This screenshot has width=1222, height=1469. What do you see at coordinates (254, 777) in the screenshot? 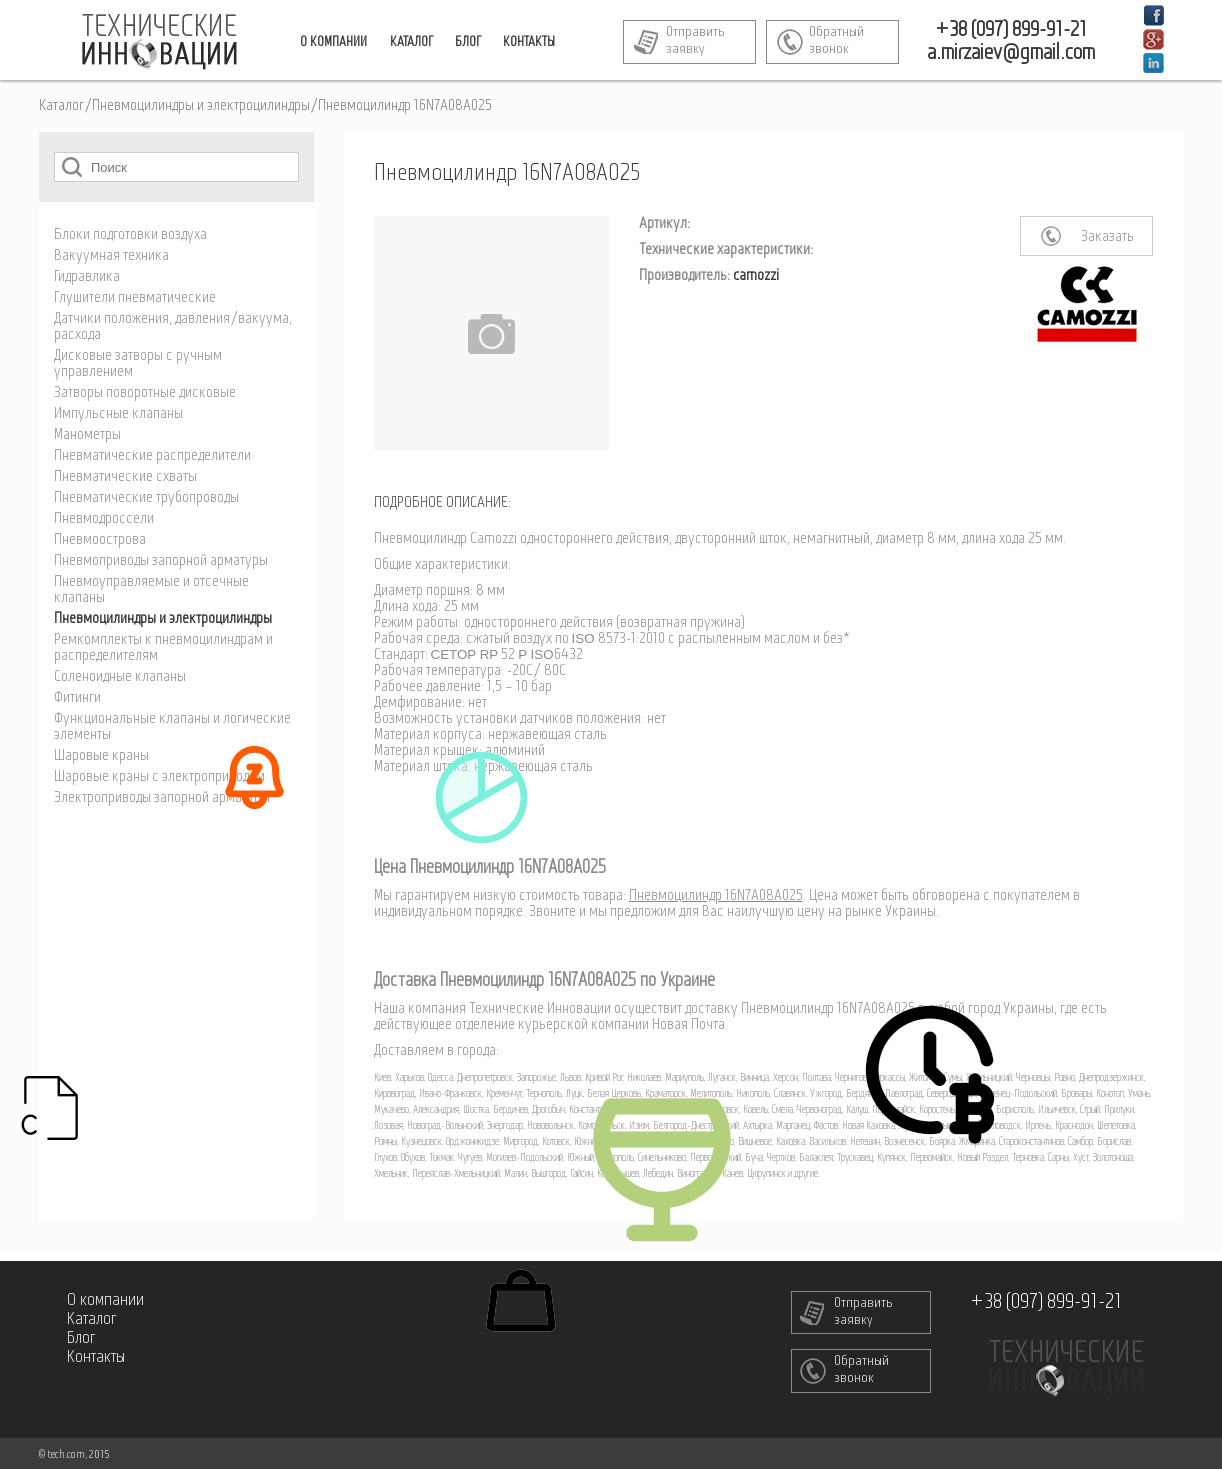
I see `enable sleep mode or snooze notifications` at bounding box center [254, 777].